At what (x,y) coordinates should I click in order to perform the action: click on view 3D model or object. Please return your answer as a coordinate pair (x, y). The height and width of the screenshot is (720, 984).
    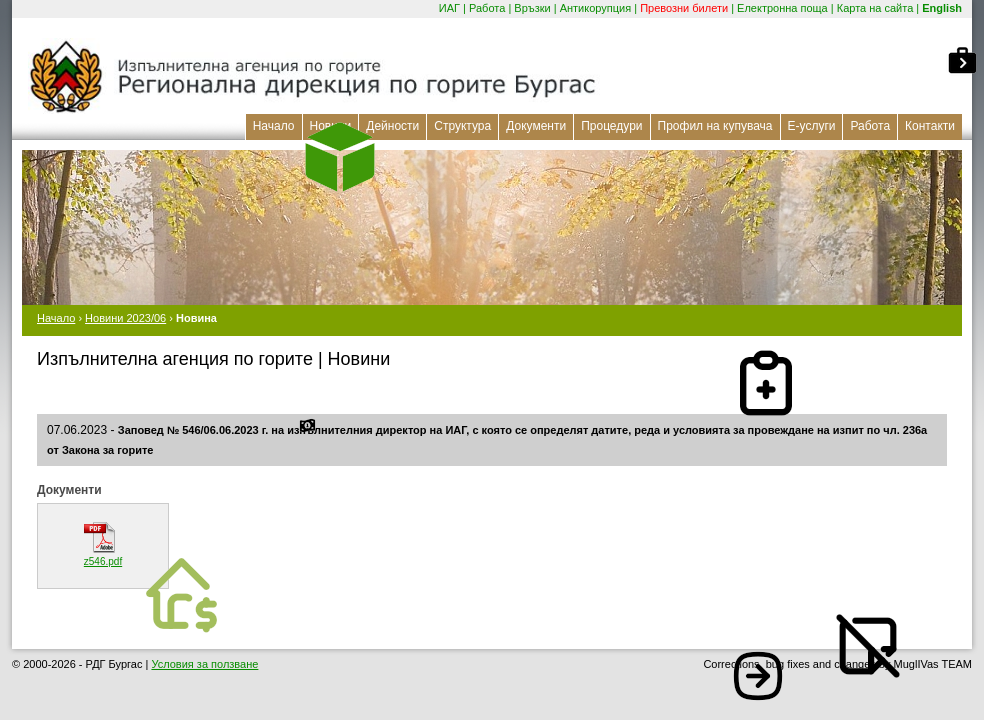
    Looking at the image, I should click on (340, 157).